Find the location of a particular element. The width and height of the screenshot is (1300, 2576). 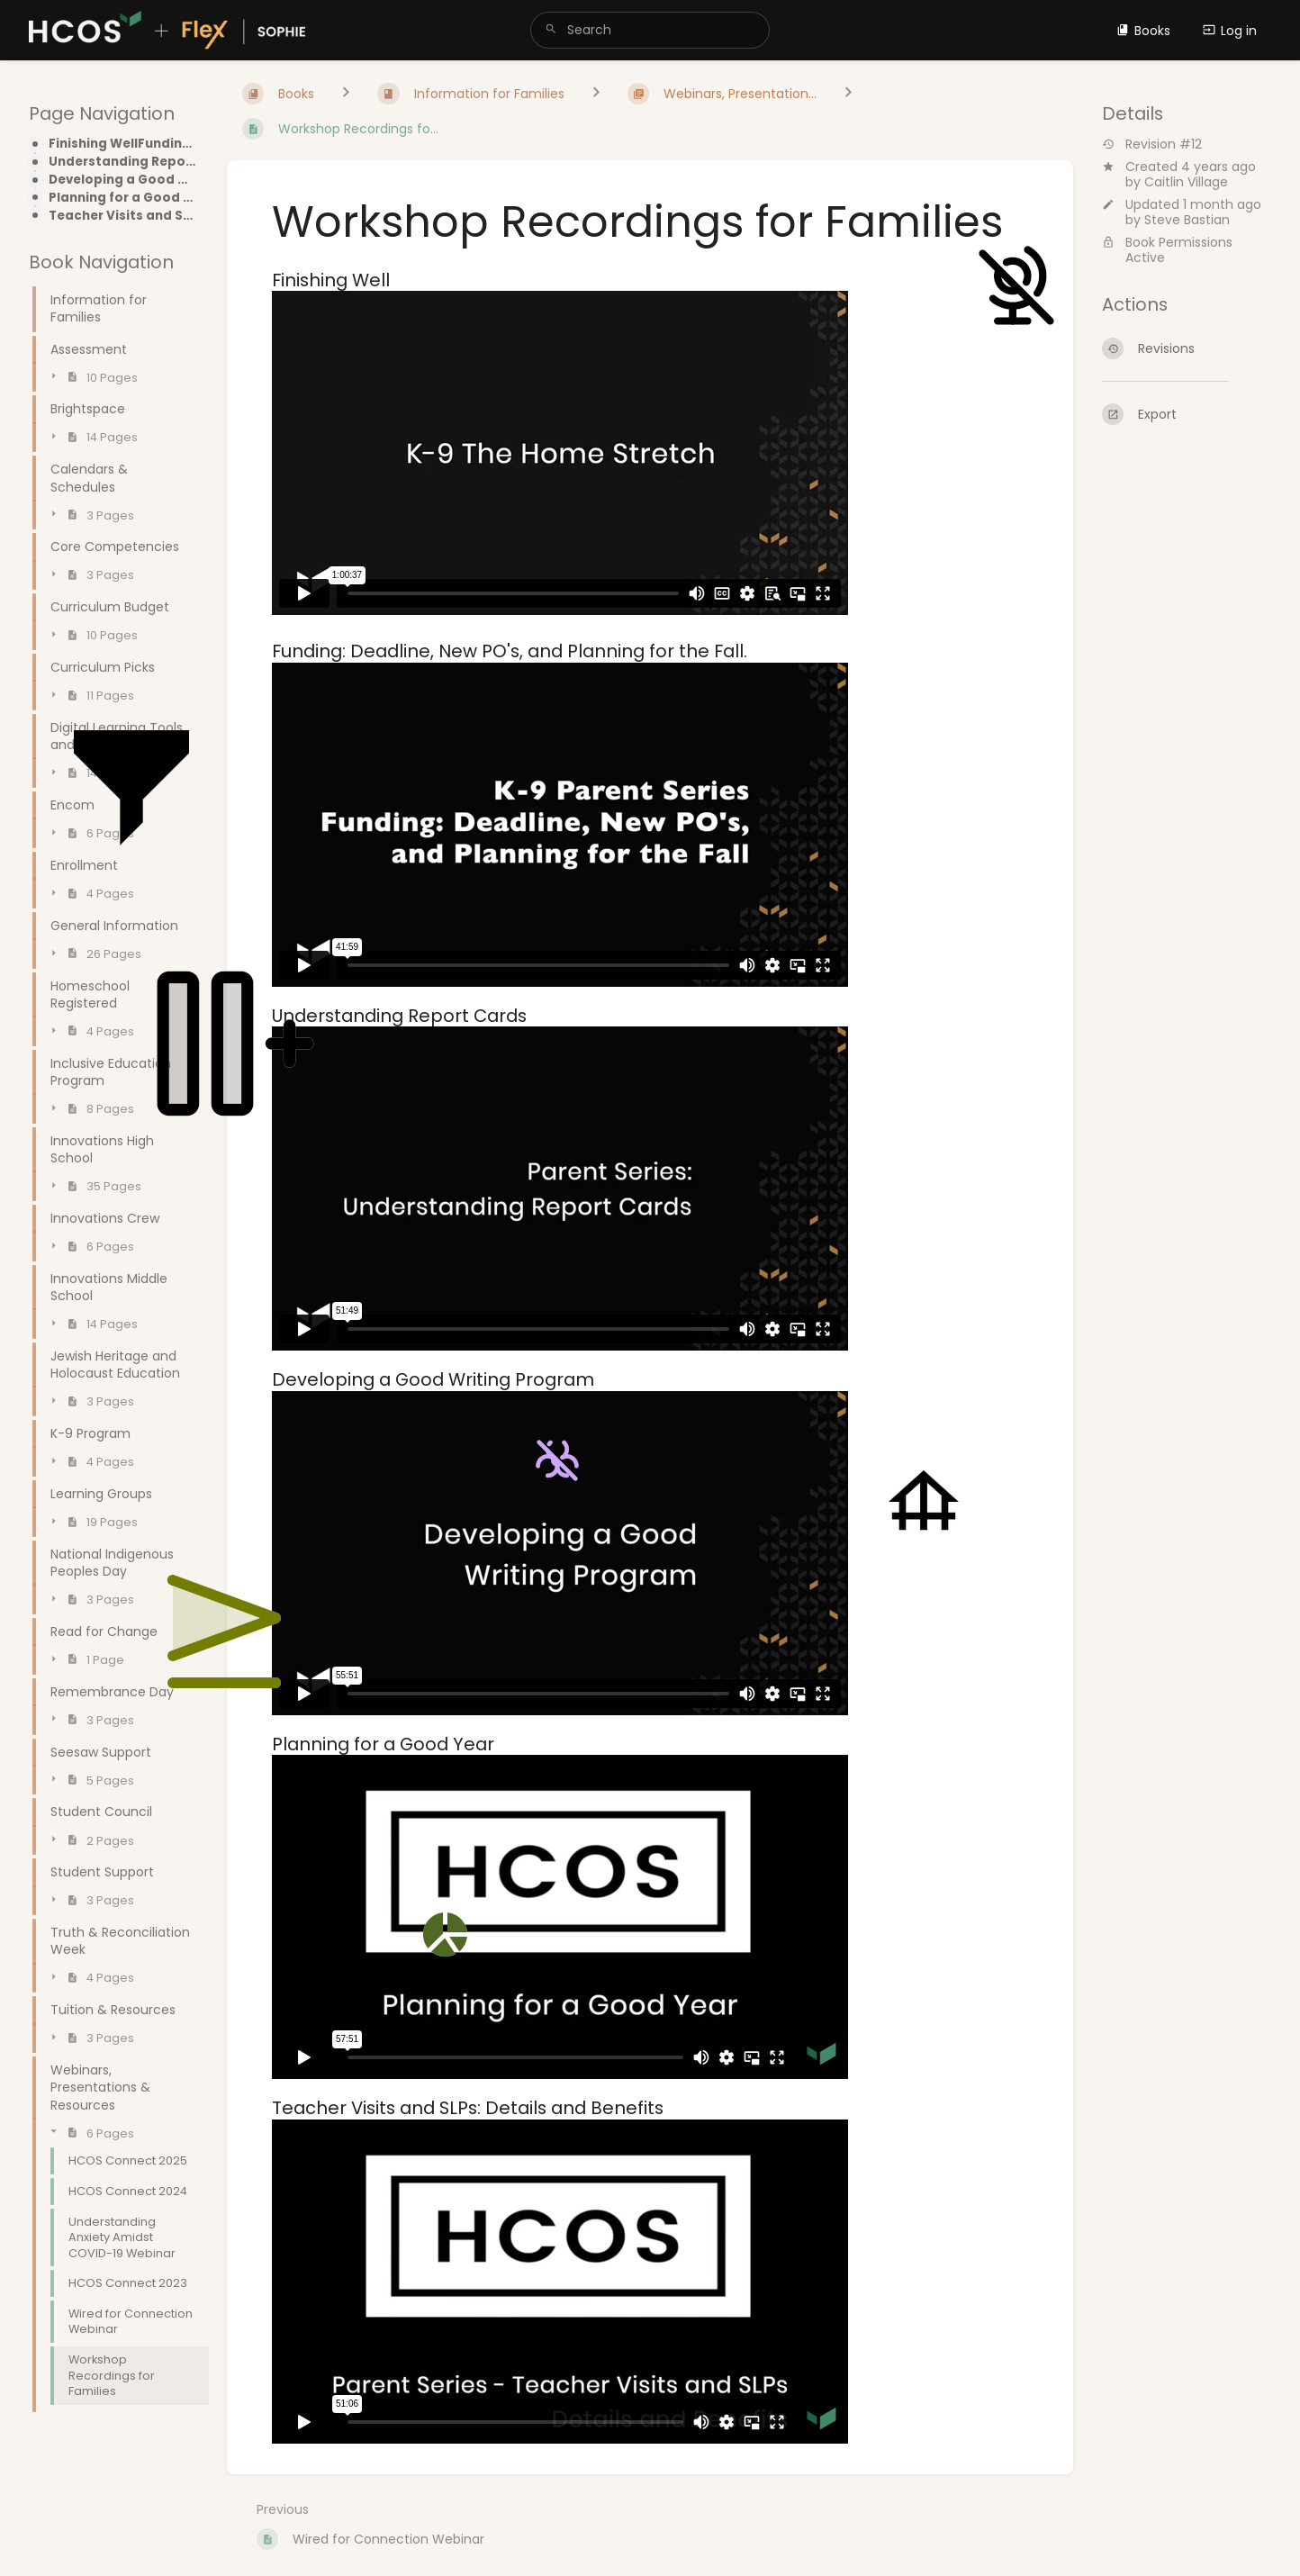

disable network or internet connection is located at coordinates (1016, 287).